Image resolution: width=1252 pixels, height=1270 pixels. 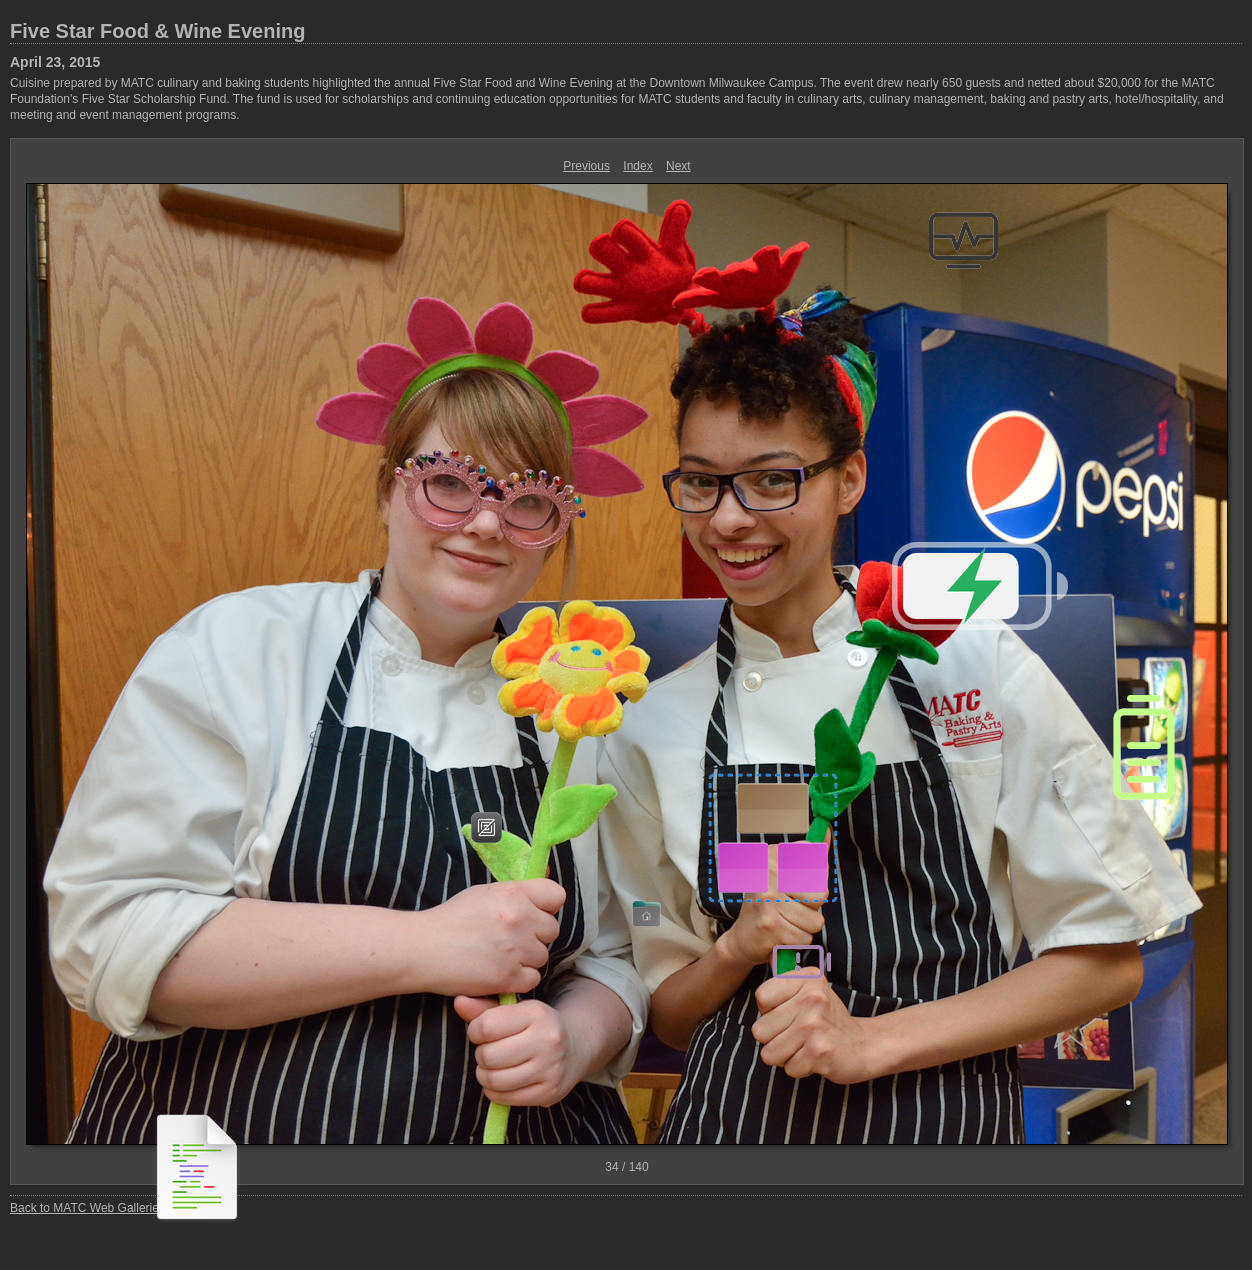 What do you see at coordinates (773, 838) in the screenshot?
I see `select all items in the current view` at bounding box center [773, 838].